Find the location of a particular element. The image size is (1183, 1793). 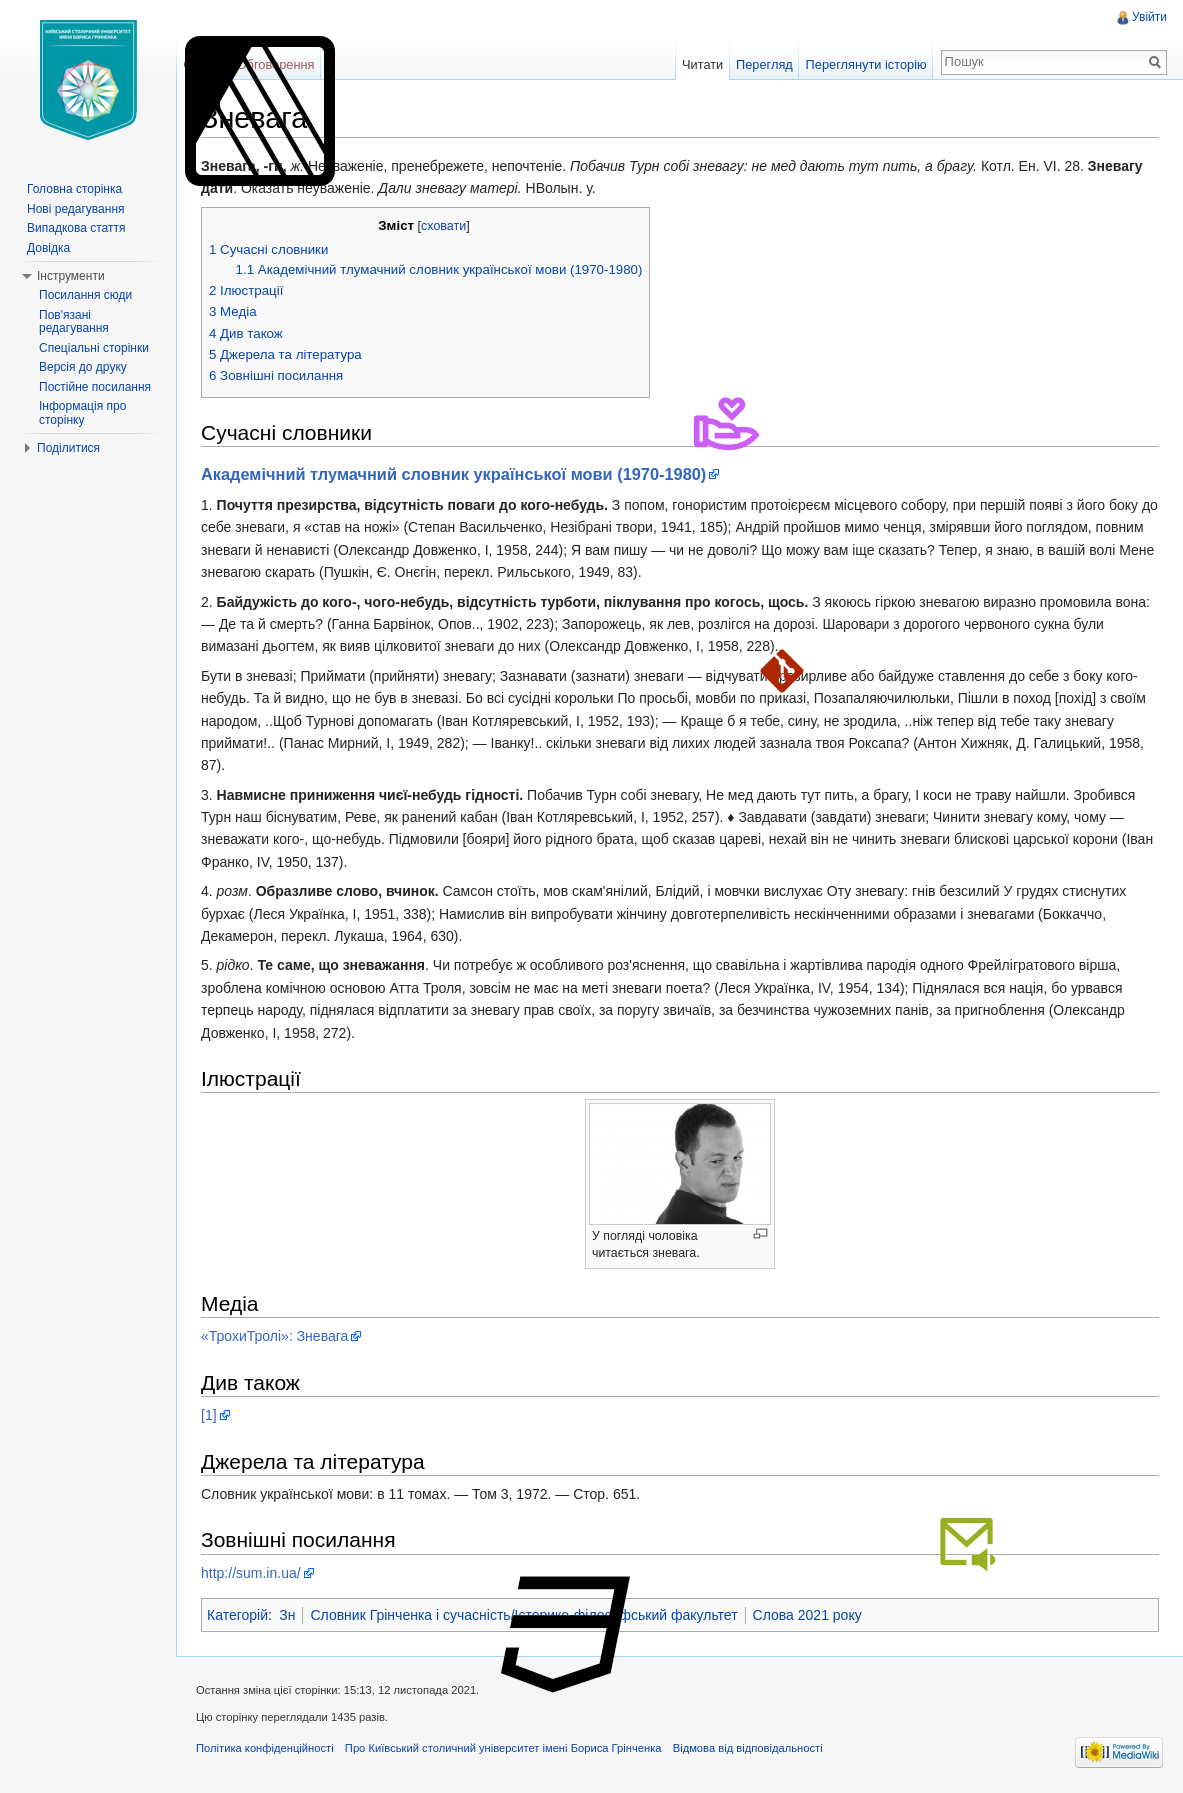

make a donation or charitable contribution is located at coordinates (726, 424).